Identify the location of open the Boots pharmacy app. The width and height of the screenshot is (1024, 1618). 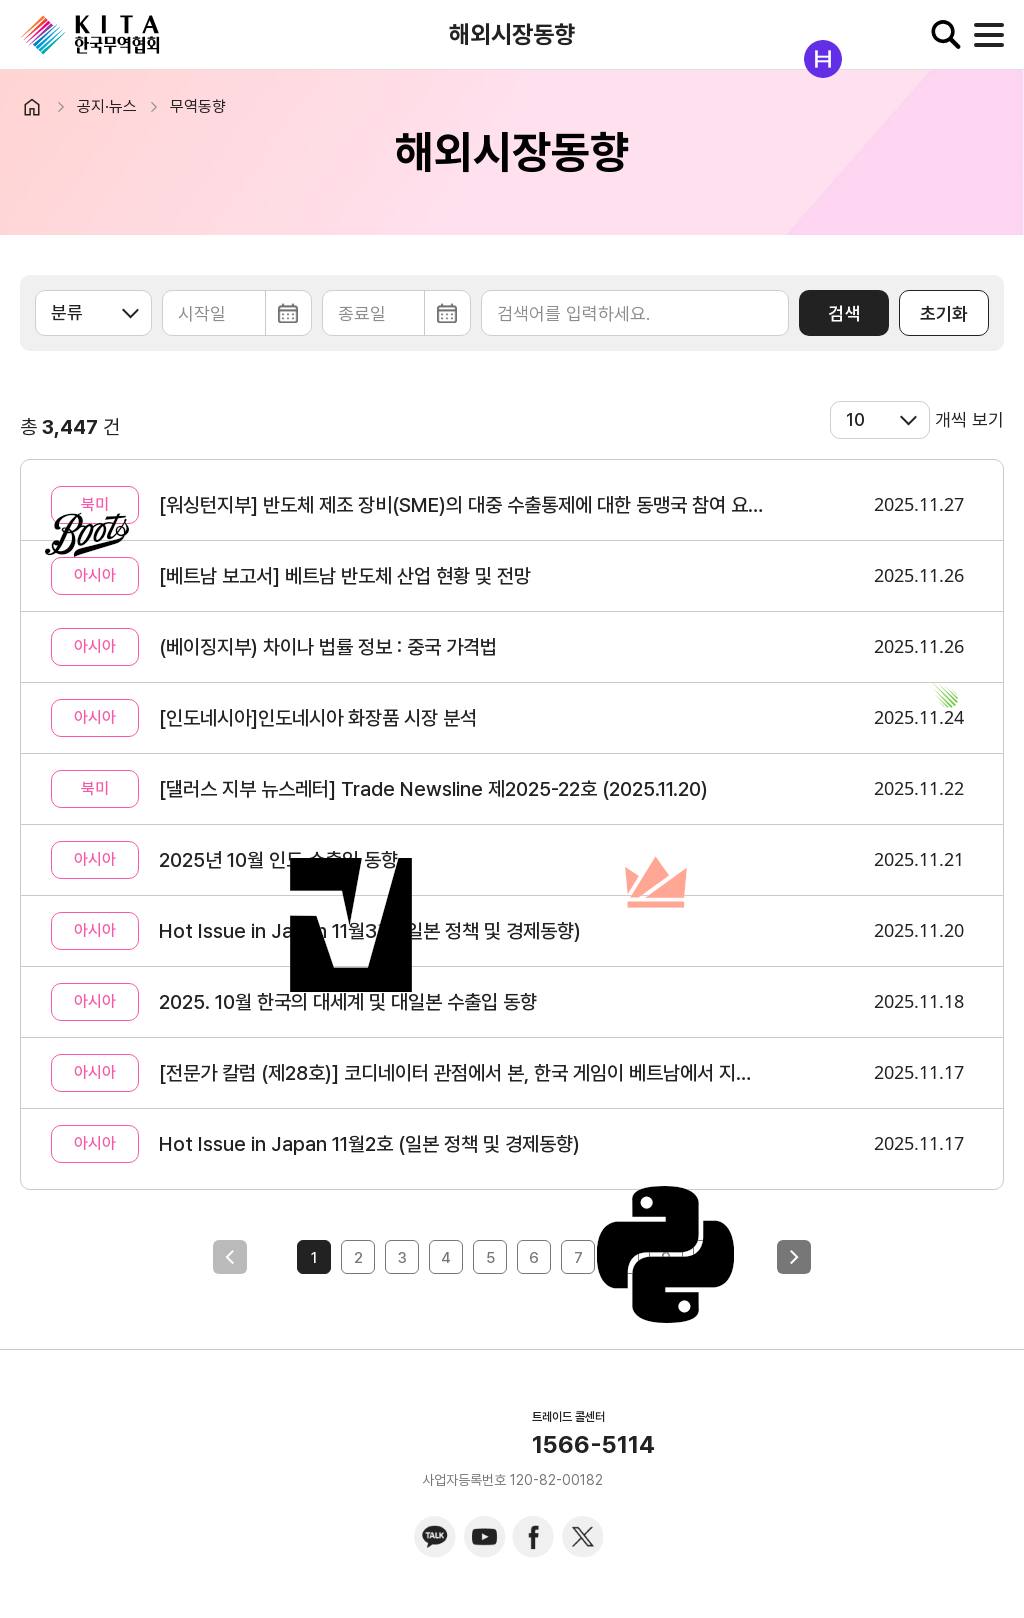
(87, 535).